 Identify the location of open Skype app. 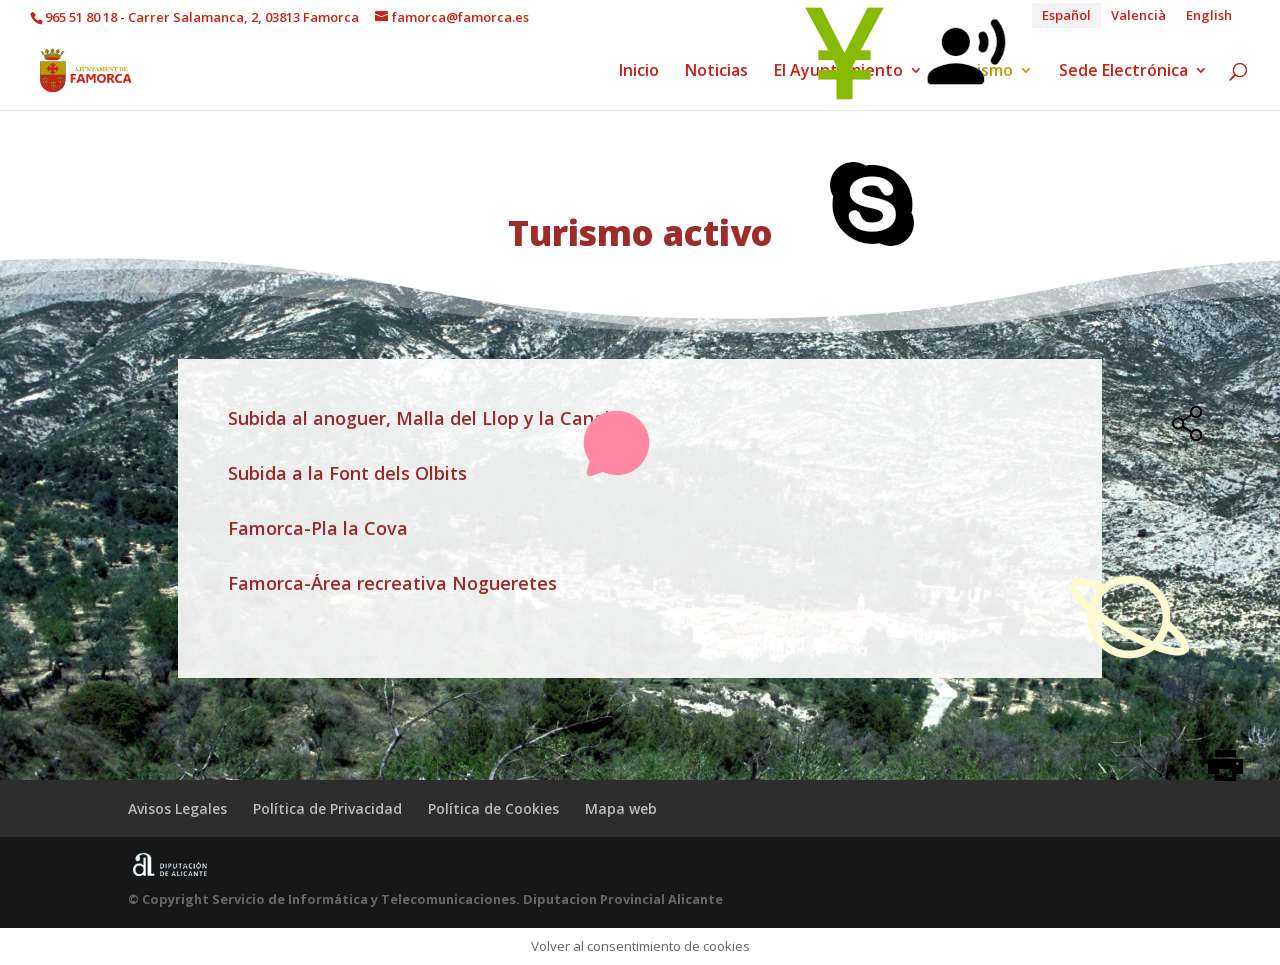
(872, 204).